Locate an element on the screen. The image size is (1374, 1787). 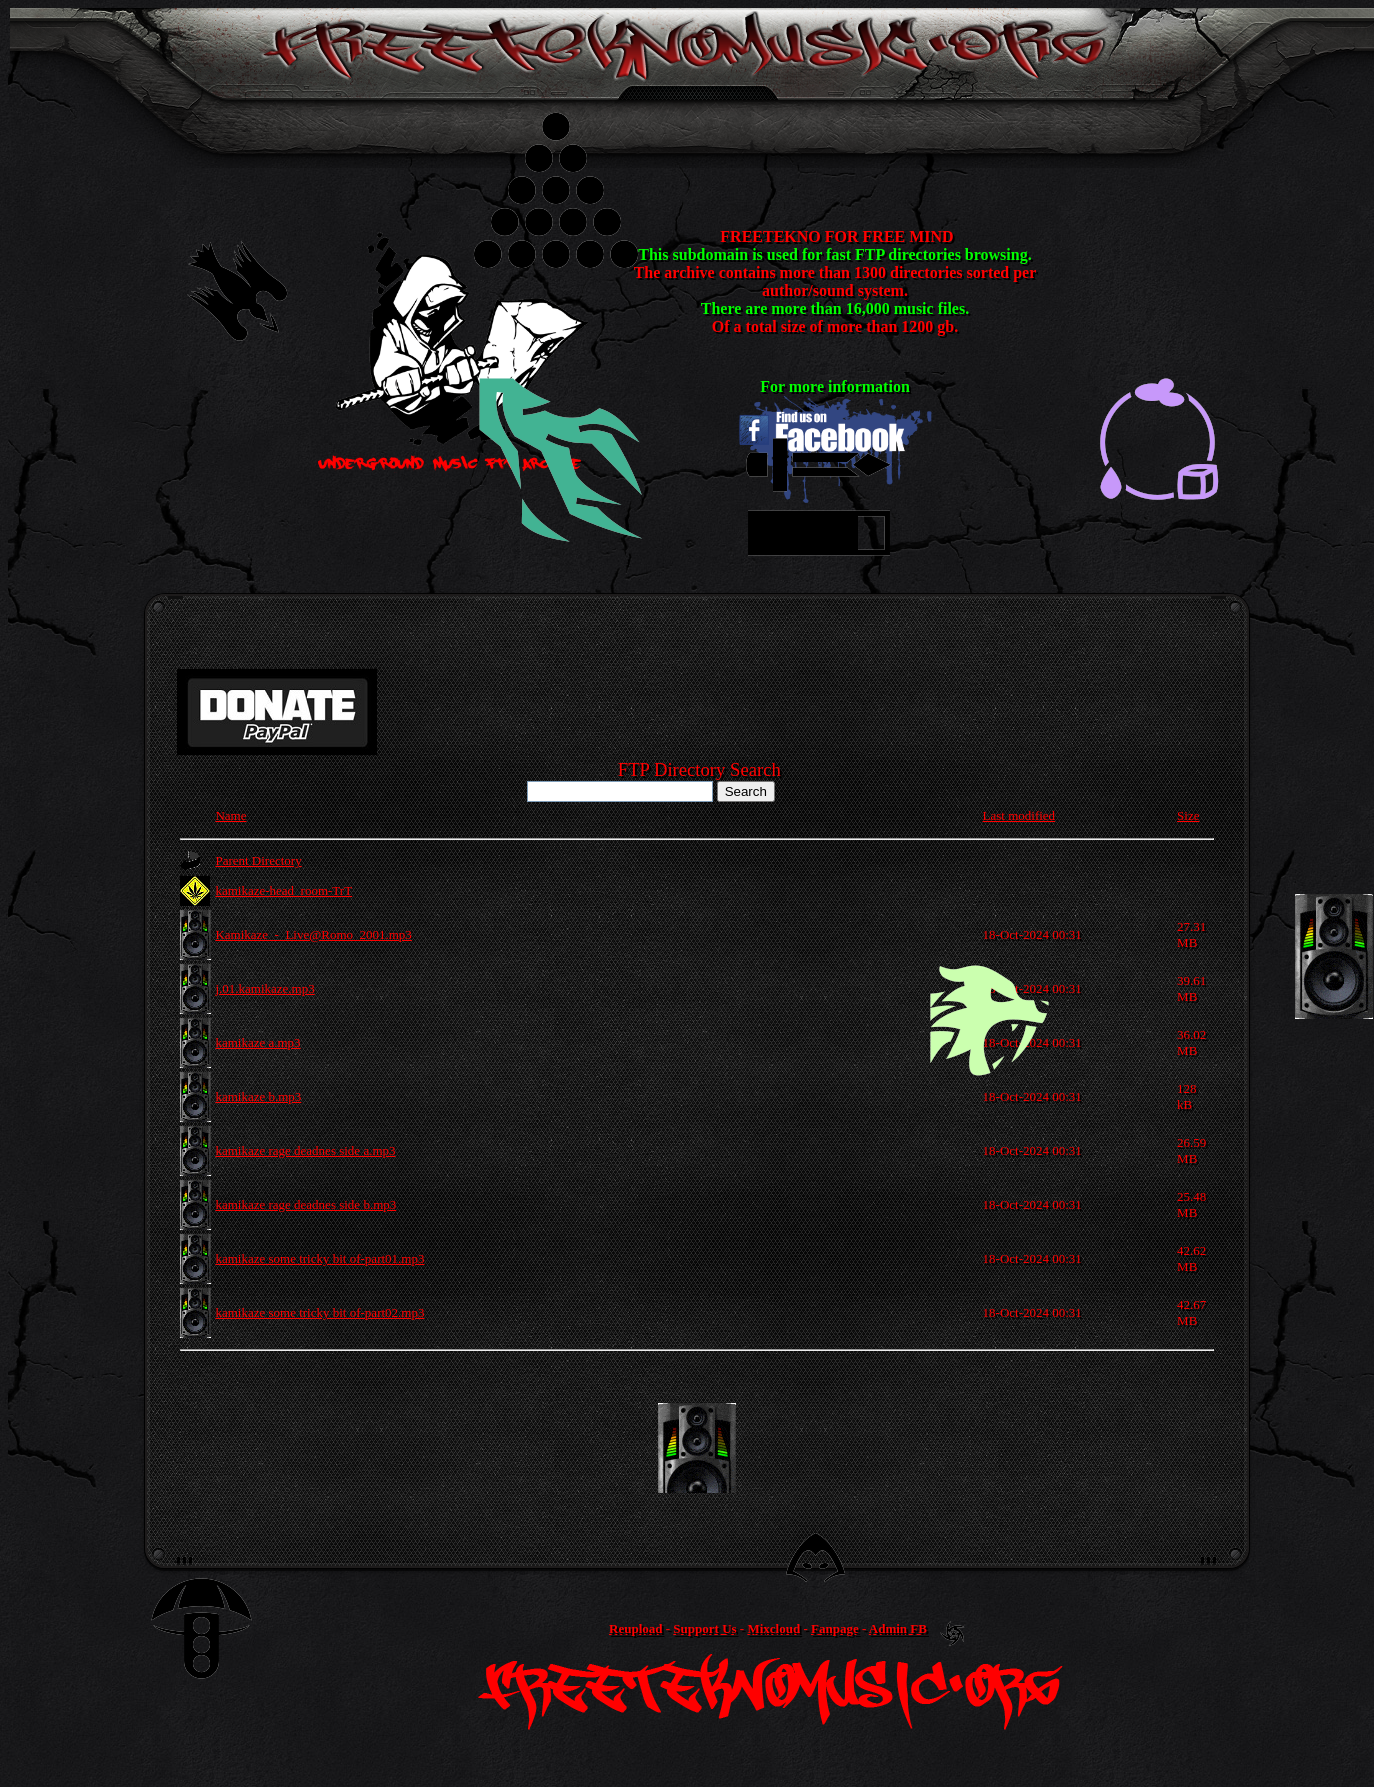
start a billiards or pool game is located at coordinates (556, 186).